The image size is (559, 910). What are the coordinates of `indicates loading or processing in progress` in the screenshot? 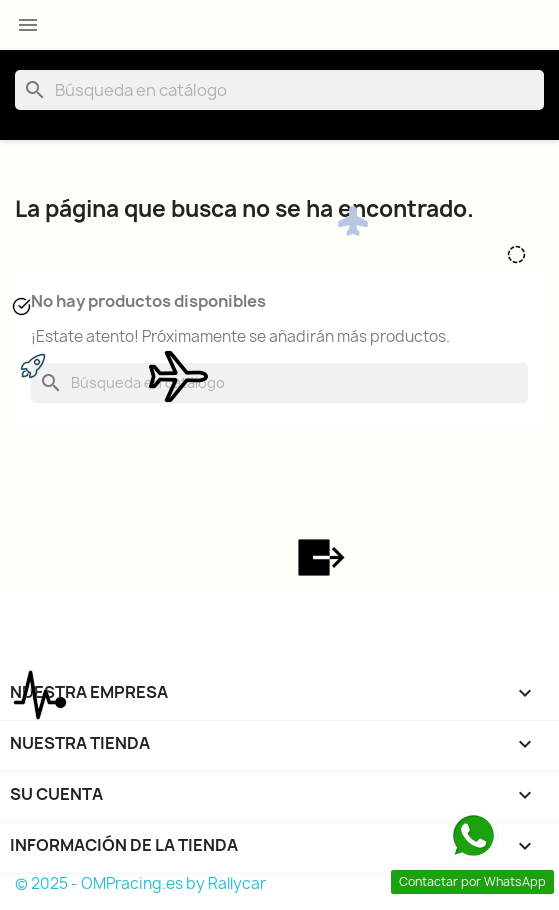 It's located at (516, 254).